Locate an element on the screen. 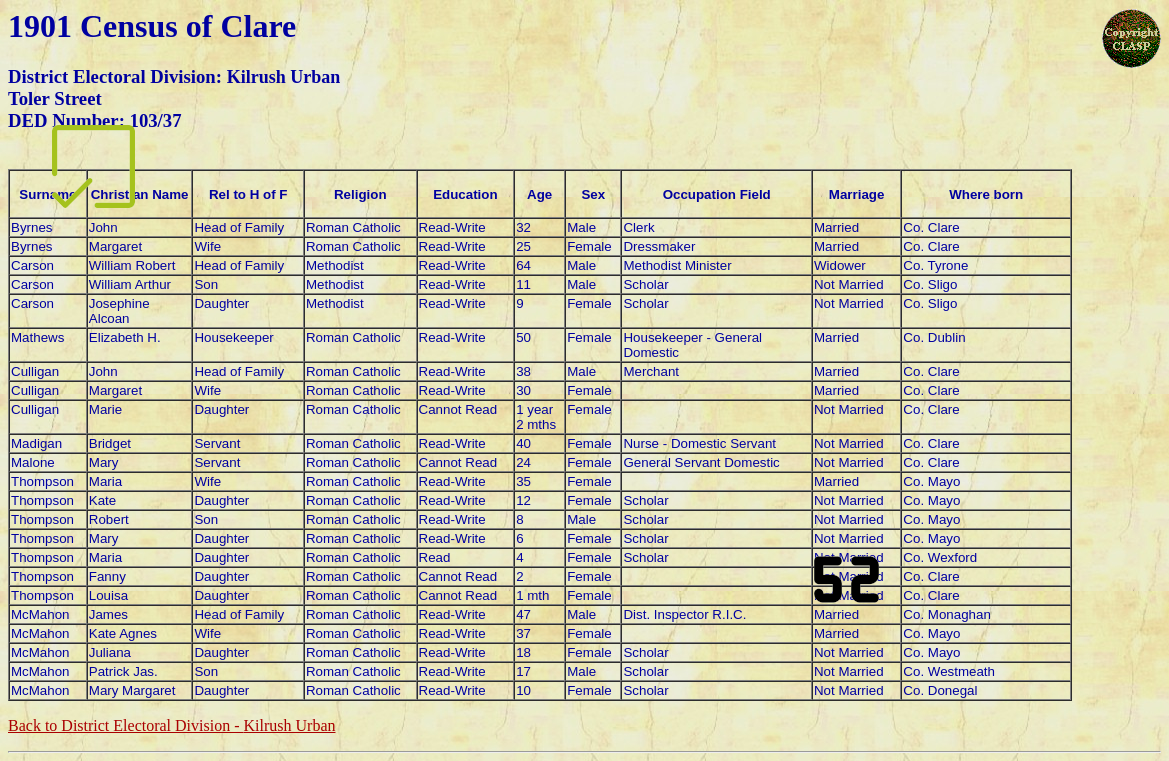 The image size is (1169, 761). mark task as complete is located at coordinates (93, 166).